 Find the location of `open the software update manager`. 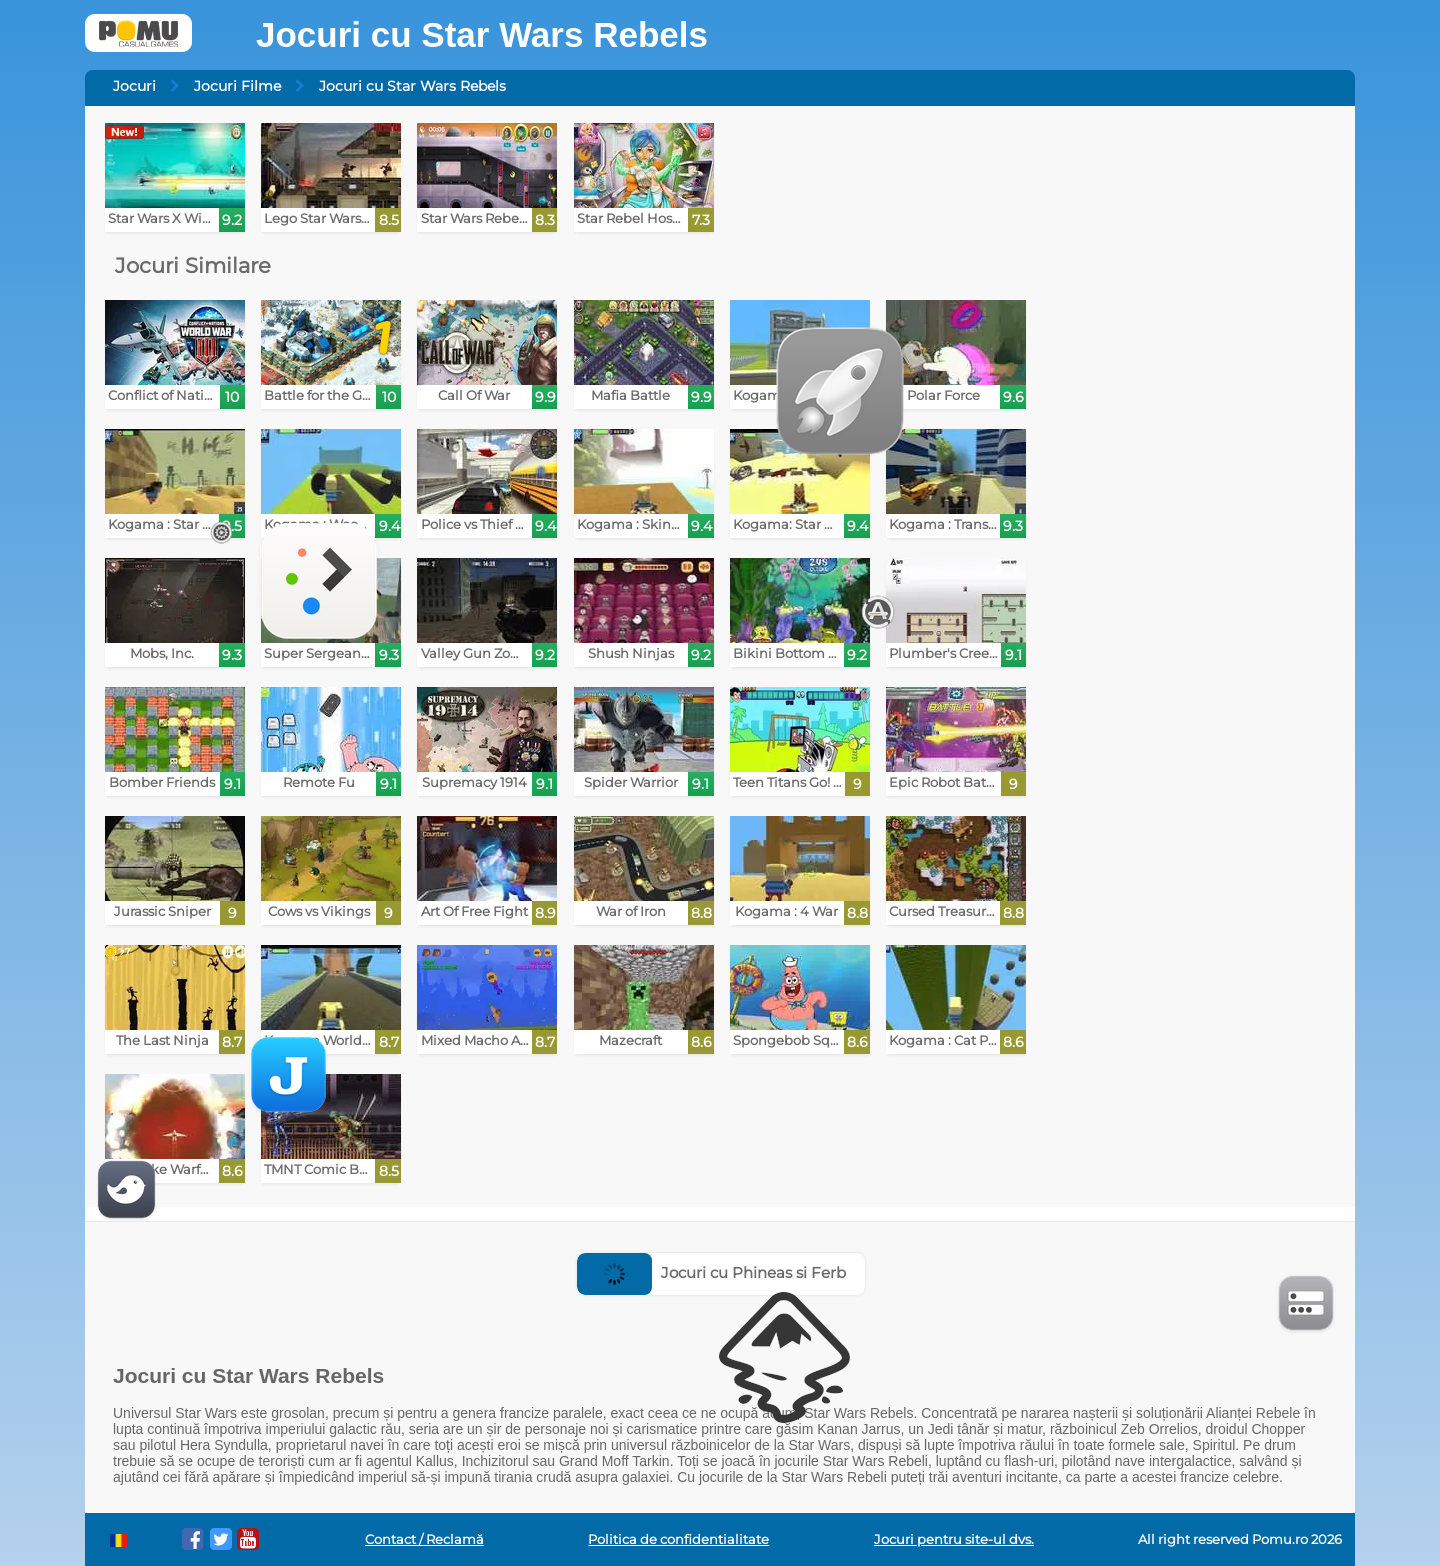

open the software update manager is located at coordinates (878, 612).